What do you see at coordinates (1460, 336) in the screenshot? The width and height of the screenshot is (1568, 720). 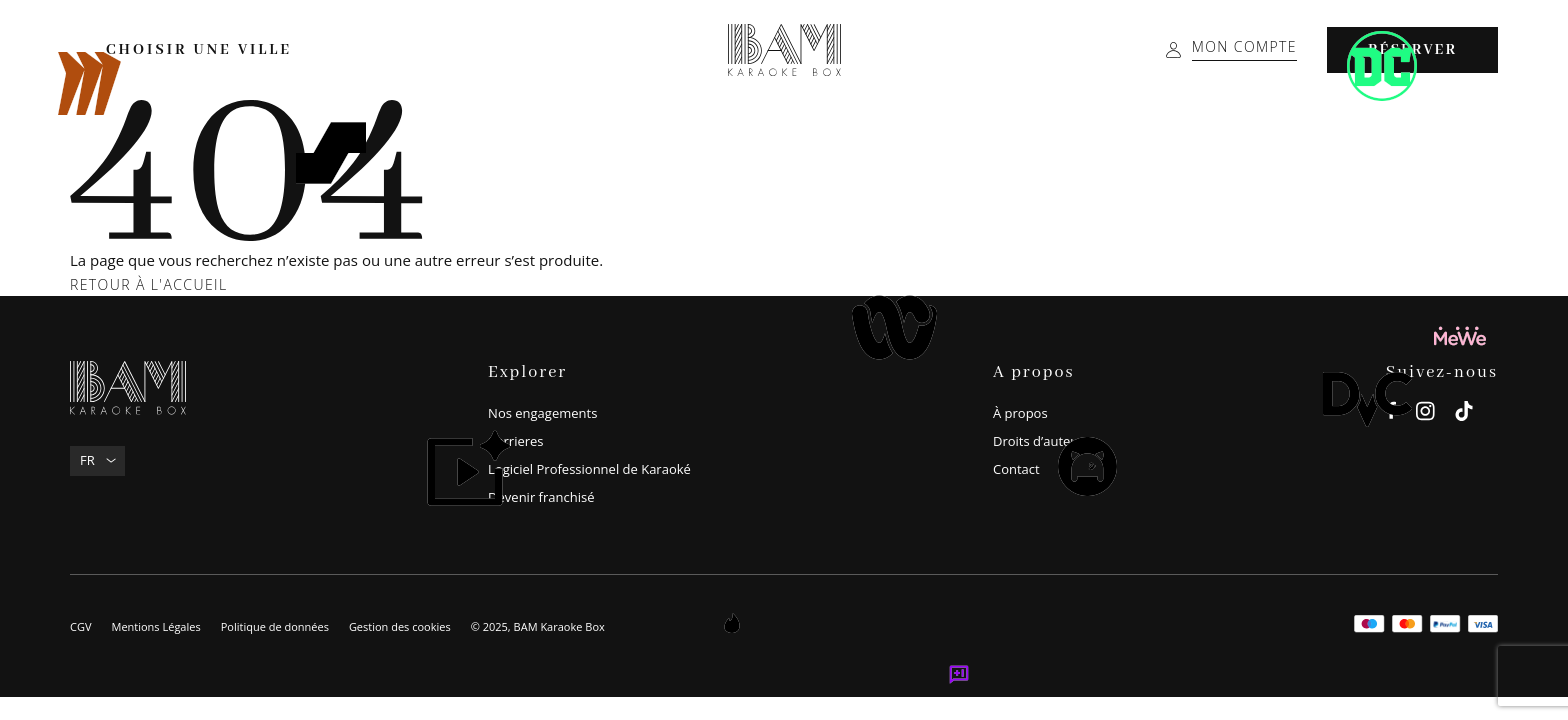 I see `open the MeWe social network app` at bounding box center [1460, 336].